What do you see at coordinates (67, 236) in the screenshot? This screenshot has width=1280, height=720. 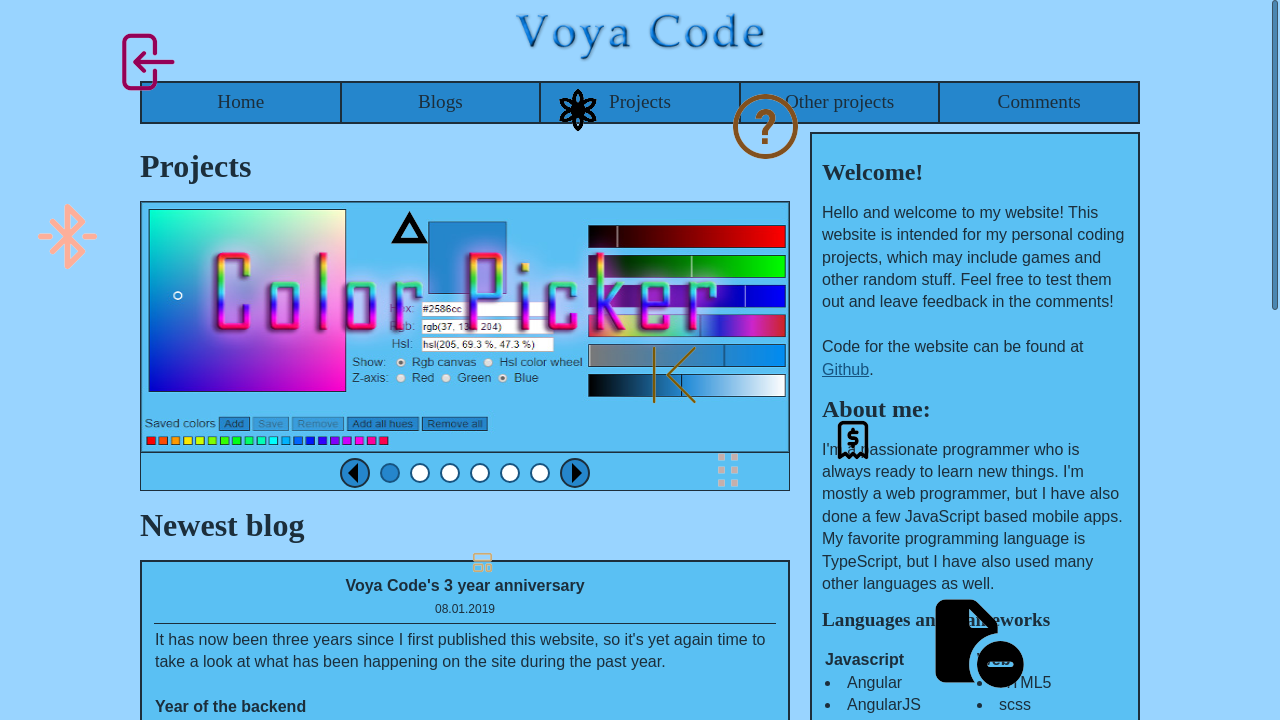 I see `indicates an active bluetooth connection` at bounding box center [67, 236].